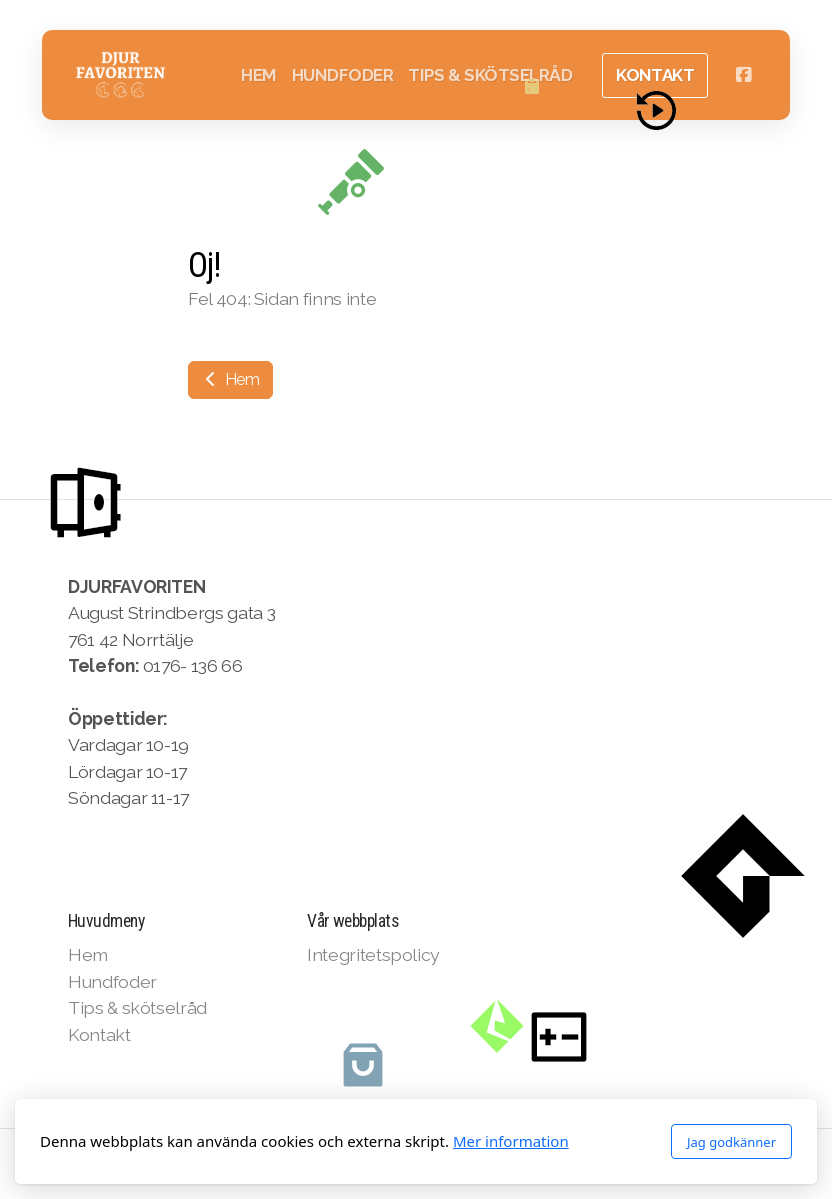  What do you see at coordinates (497, 1026) in the screenshot?
I see `open informatica application` at bounding box center [497, 1026].